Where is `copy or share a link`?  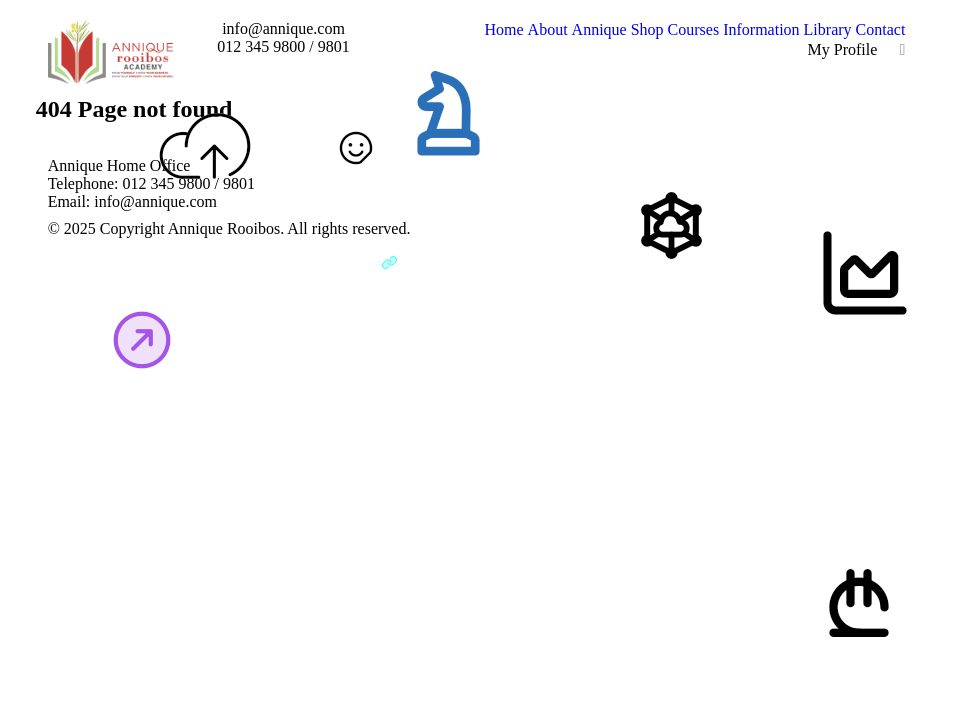 copy or share a link is located at coordinates (389, 262).